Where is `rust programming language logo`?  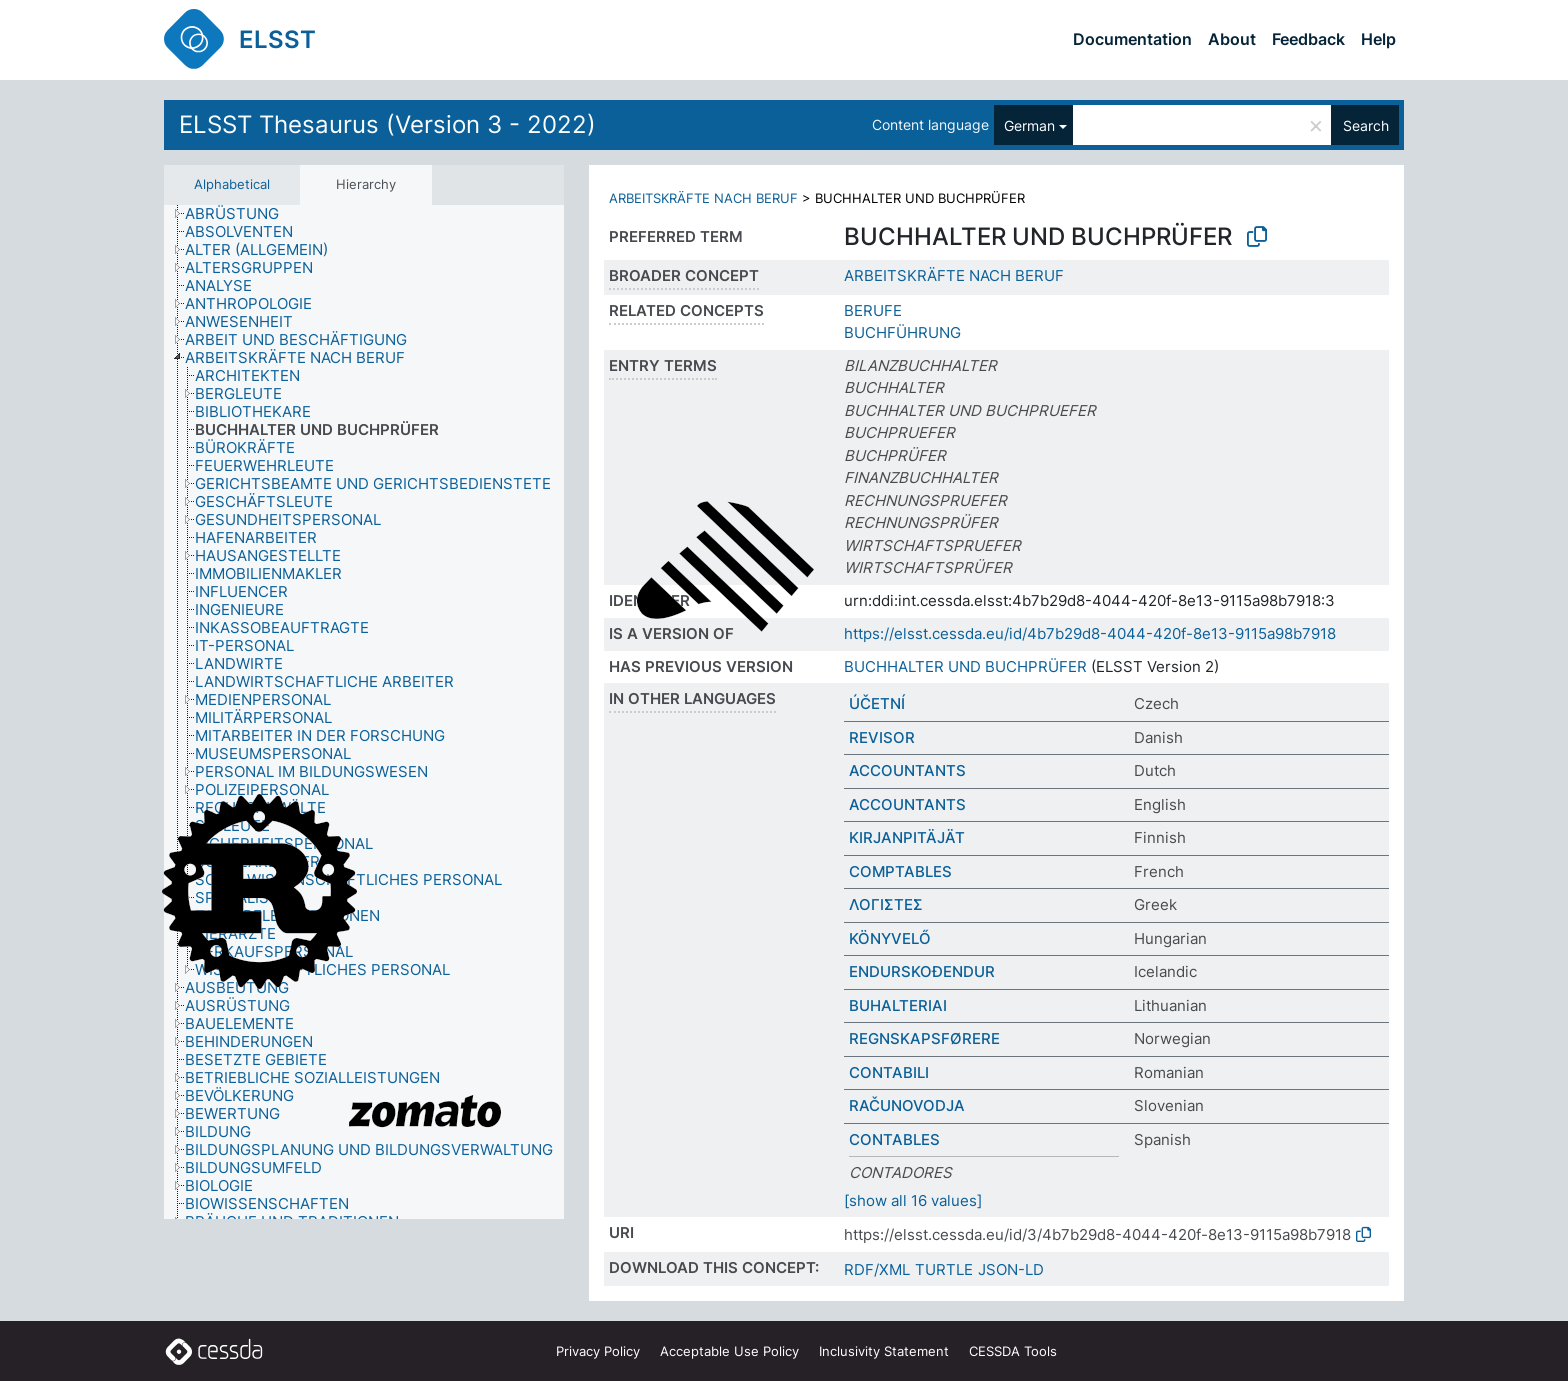
rust programming language logo is located at coordinates (259, 891).